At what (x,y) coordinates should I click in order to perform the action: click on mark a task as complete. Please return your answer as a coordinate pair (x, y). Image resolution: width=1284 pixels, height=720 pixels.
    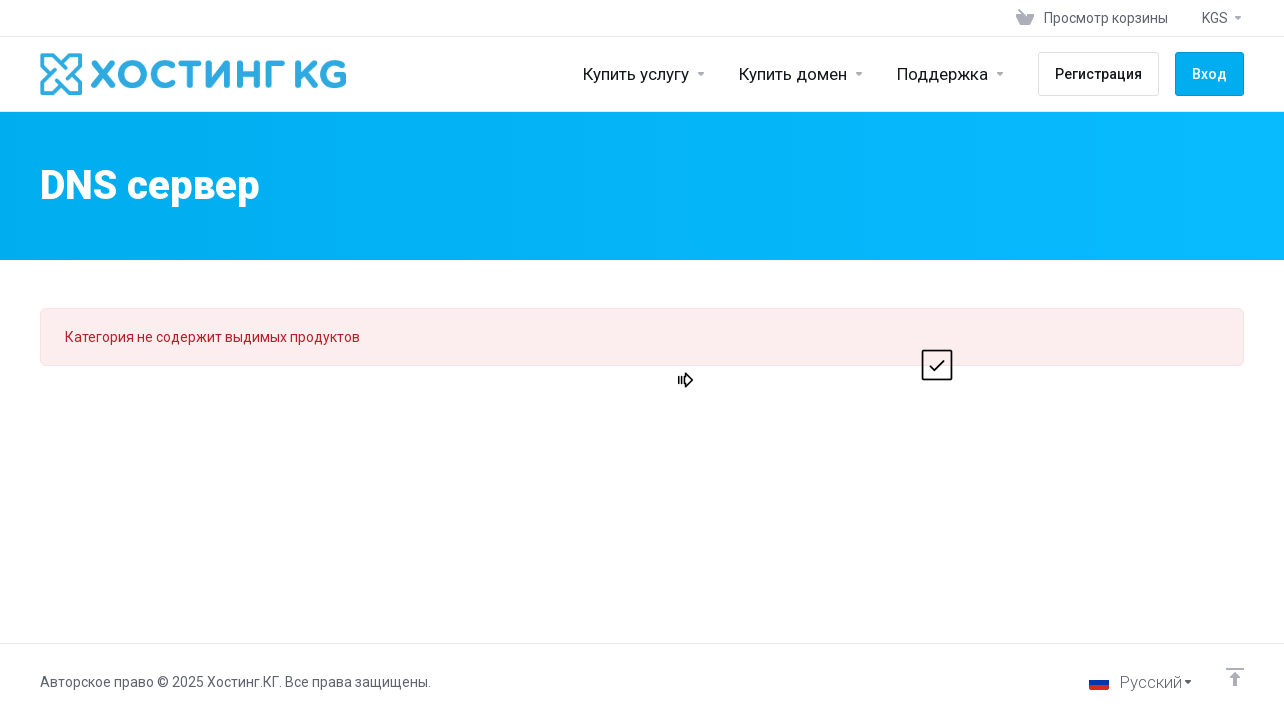
    Looking at the image, I should click on (937, 365).